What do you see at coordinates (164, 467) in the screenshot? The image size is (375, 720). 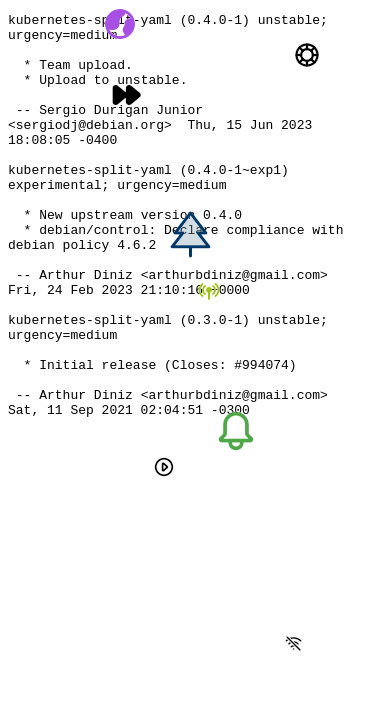 I see `play media or video content` at bounding box center [164, 467].